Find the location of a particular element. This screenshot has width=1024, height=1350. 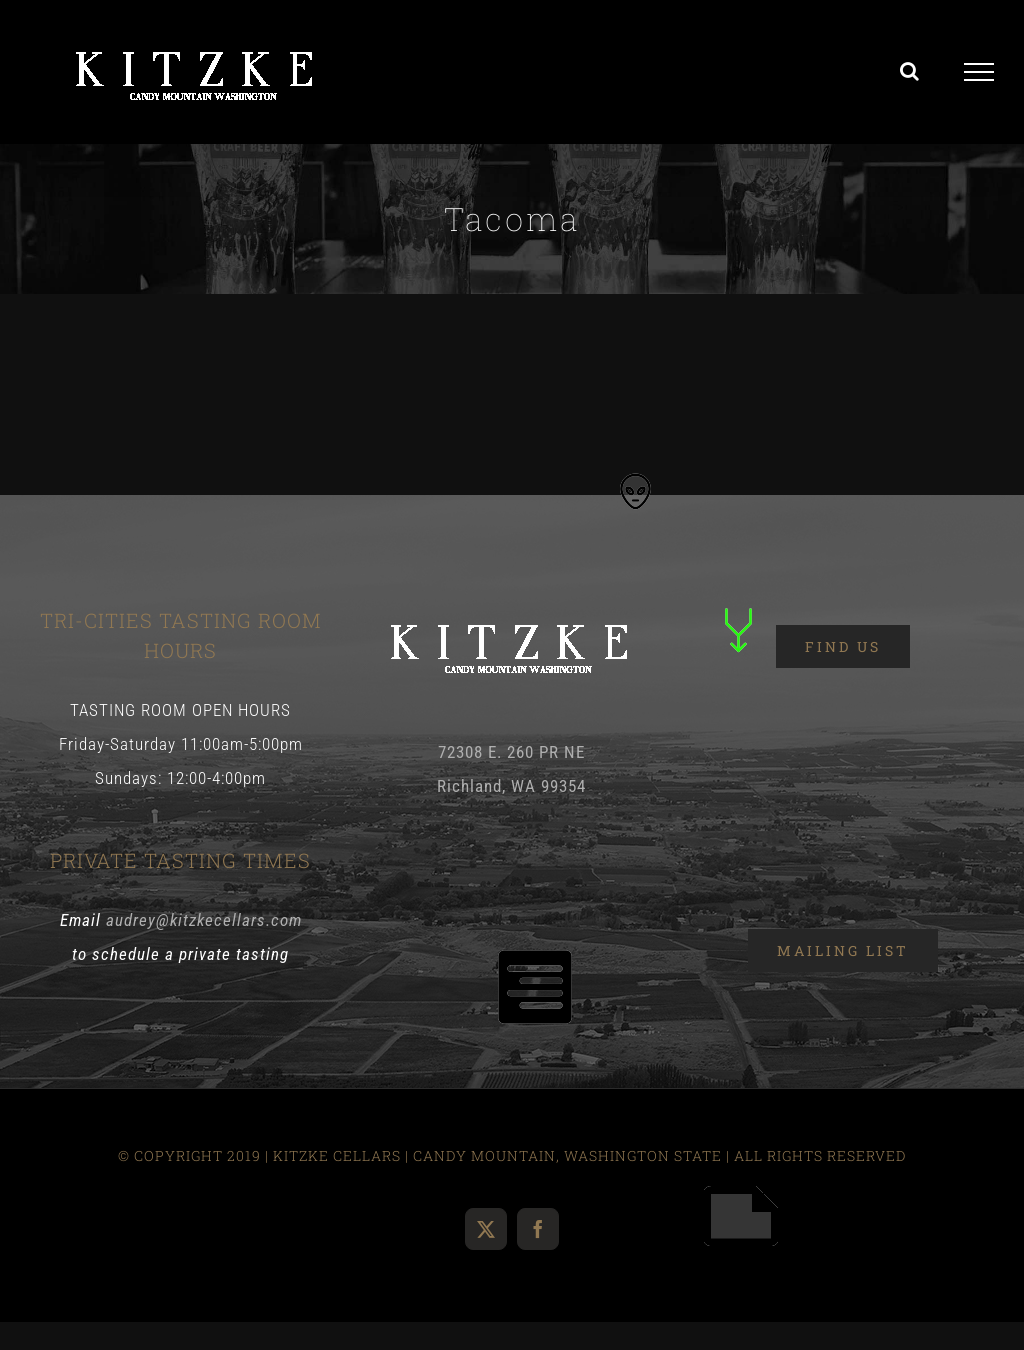

indicates sci-fi or extraterrestrial content is located at coordinates (635, 491).